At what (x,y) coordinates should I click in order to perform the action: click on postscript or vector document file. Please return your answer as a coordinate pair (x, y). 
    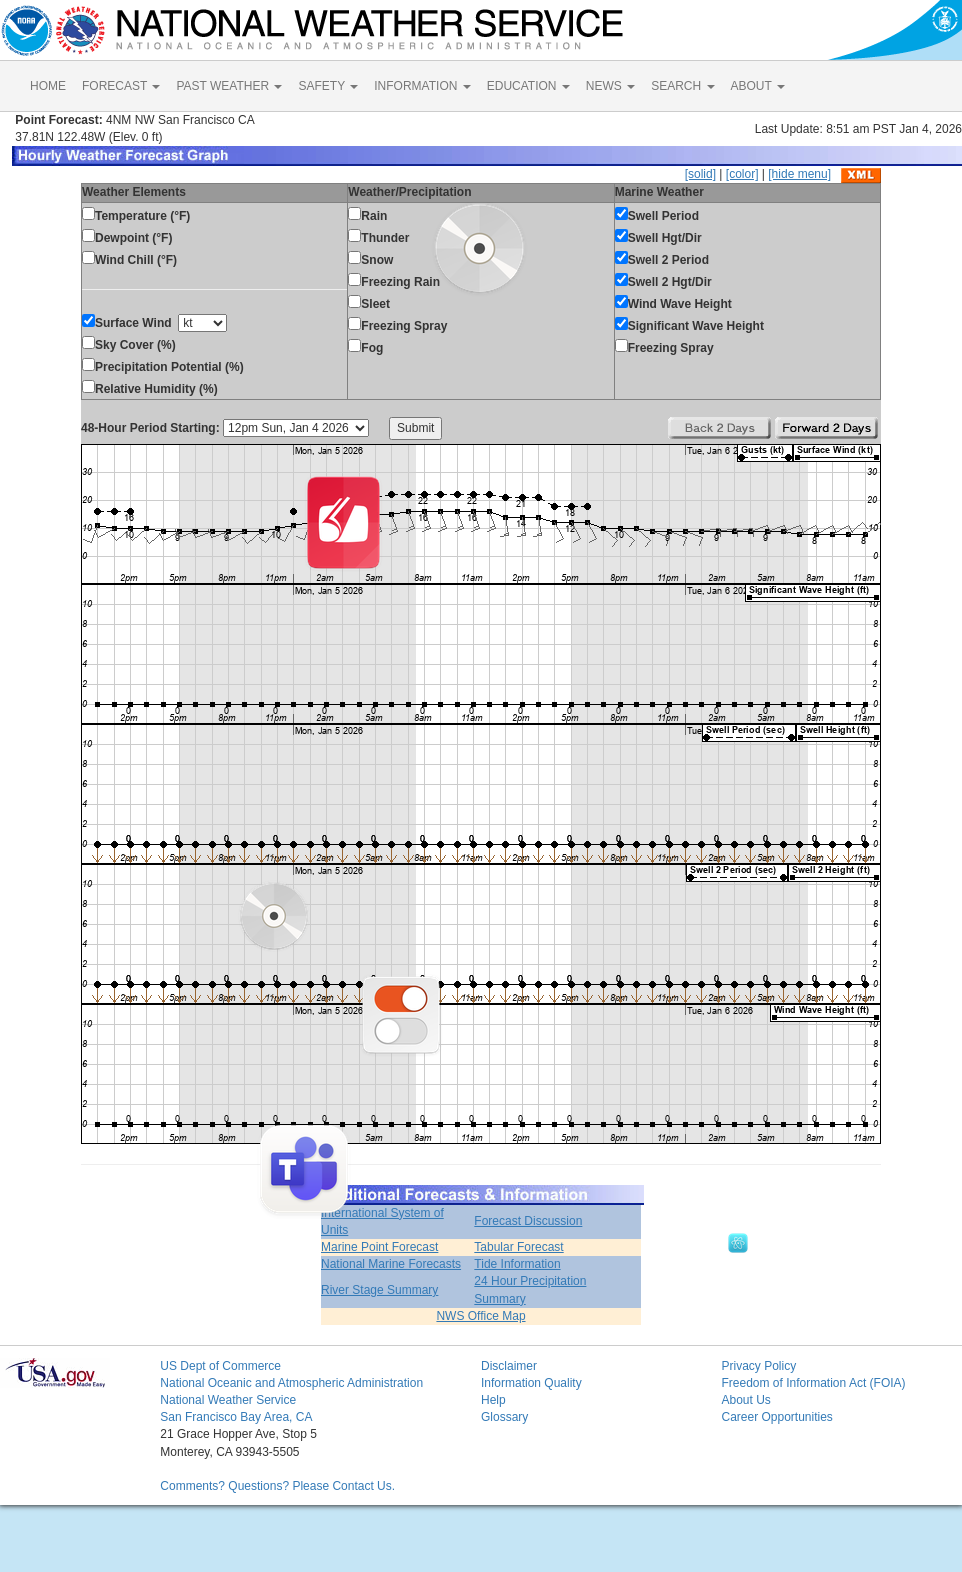
    Looking at the image, I should click on (343, 522).